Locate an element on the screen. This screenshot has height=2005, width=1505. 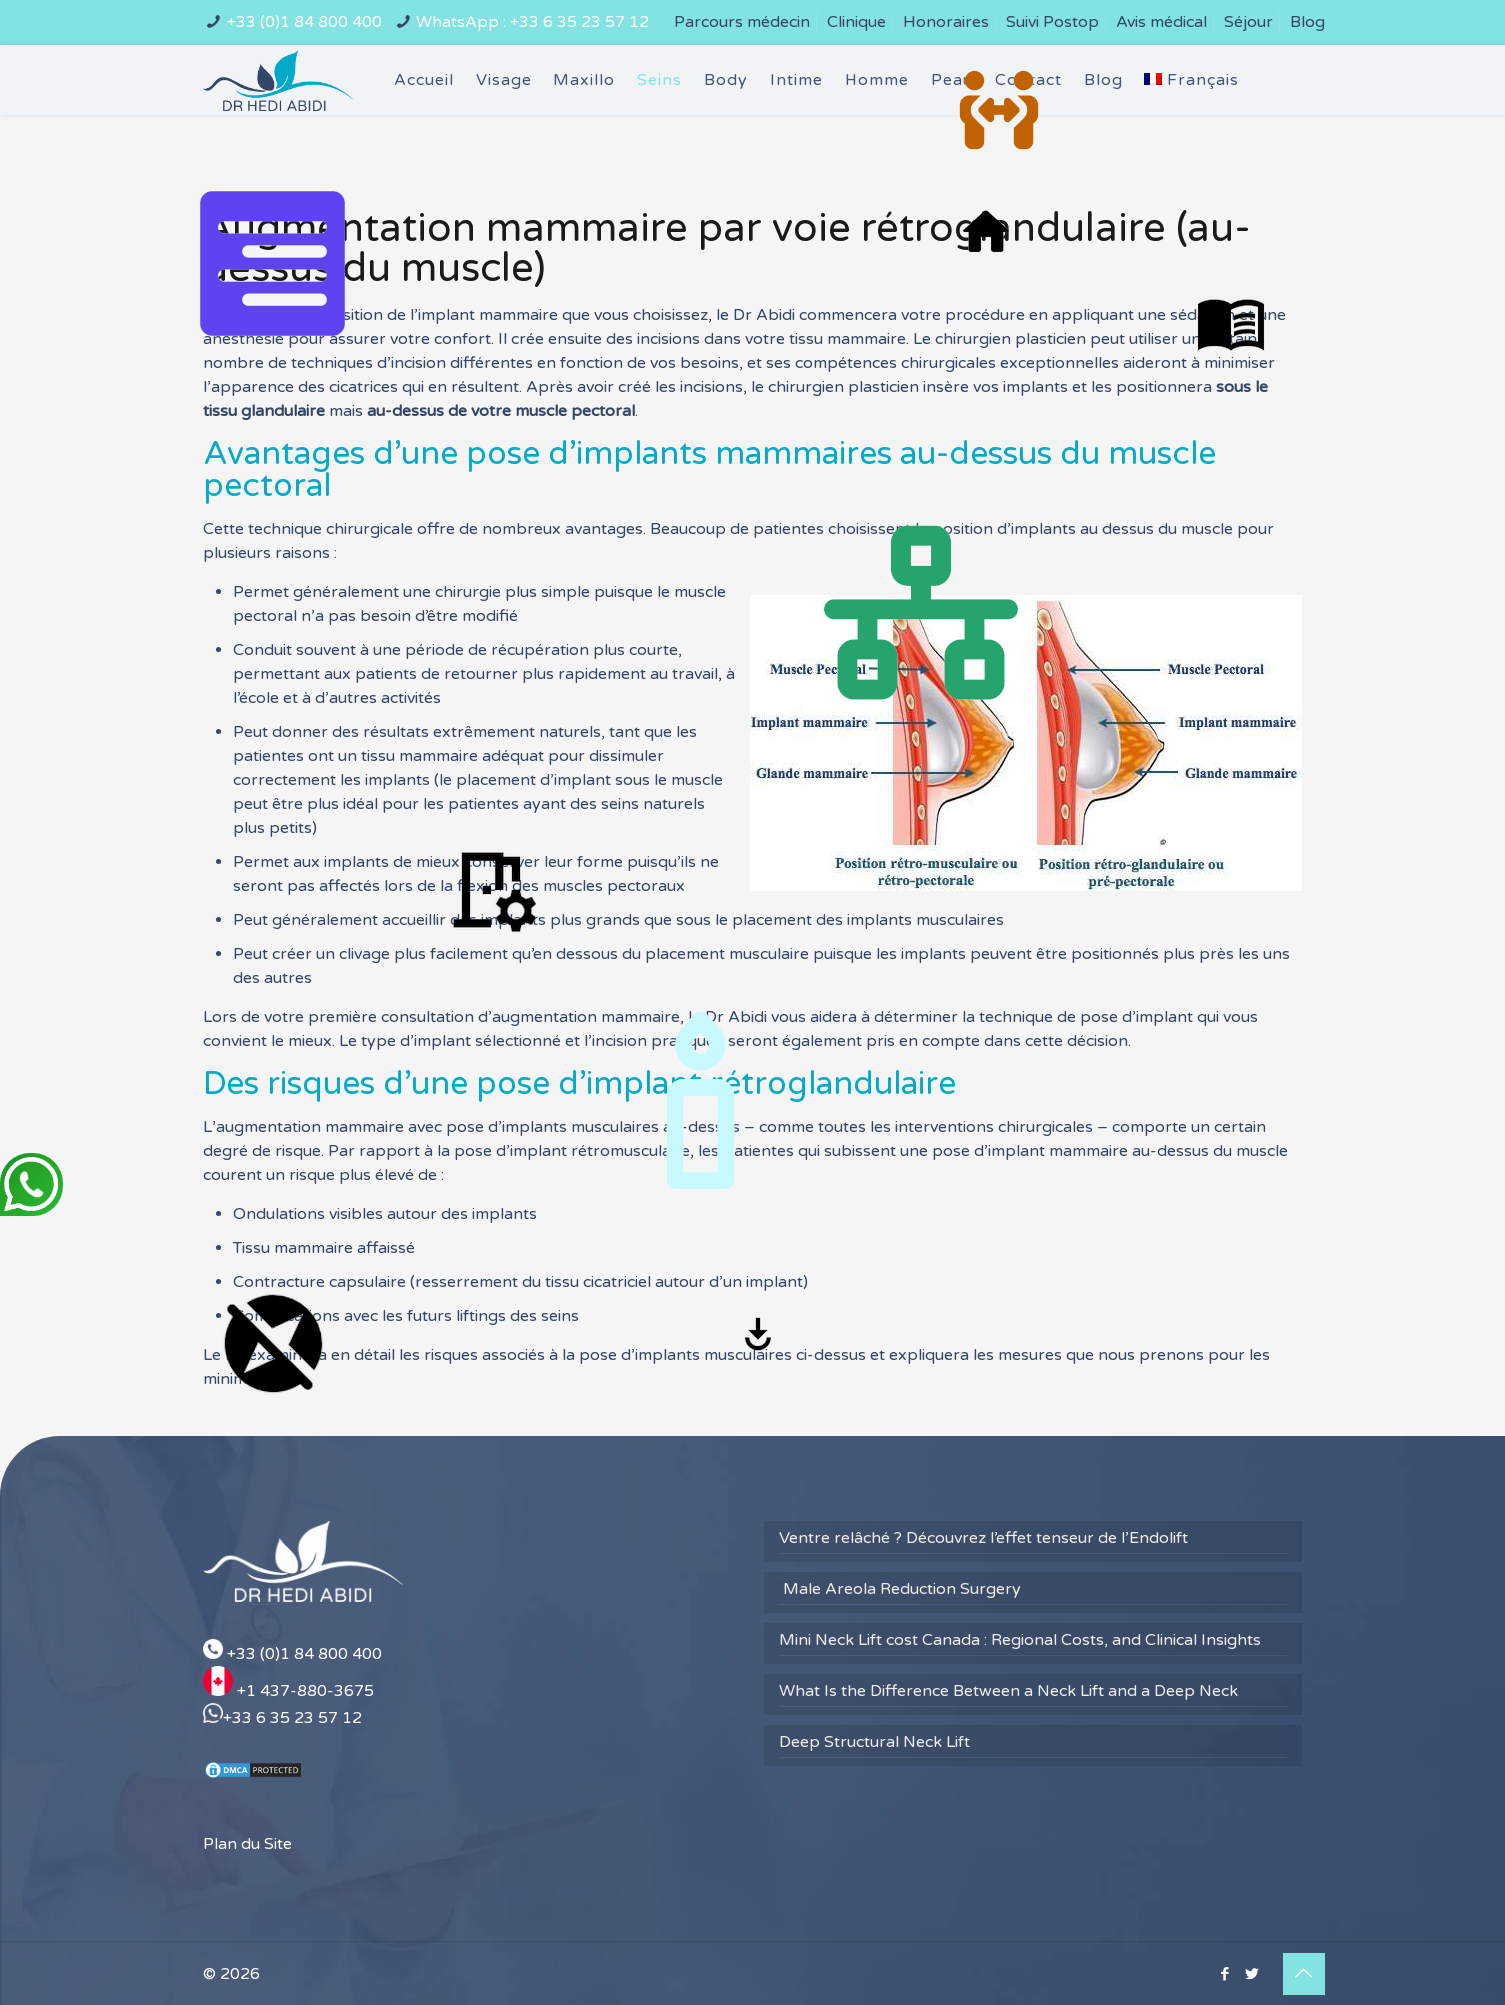
align text to the right is located at coordinates (272, 263).